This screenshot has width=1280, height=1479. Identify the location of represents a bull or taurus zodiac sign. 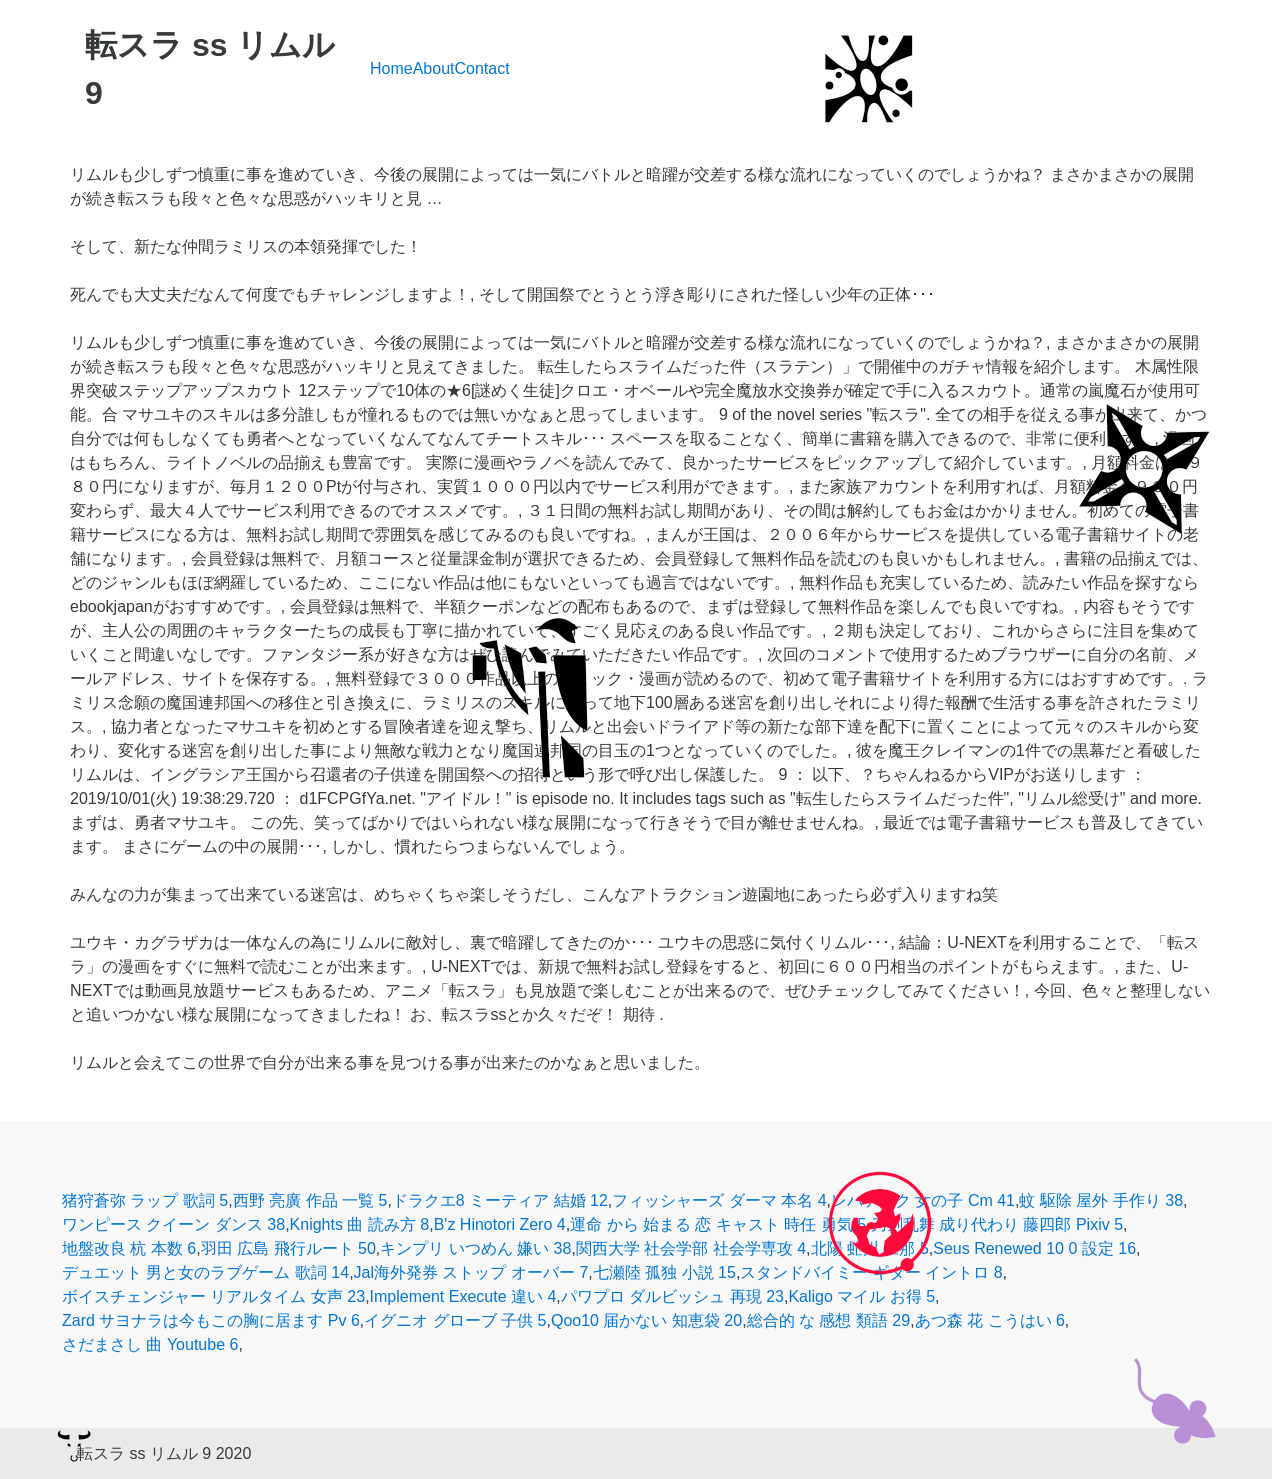
(74, 1446).